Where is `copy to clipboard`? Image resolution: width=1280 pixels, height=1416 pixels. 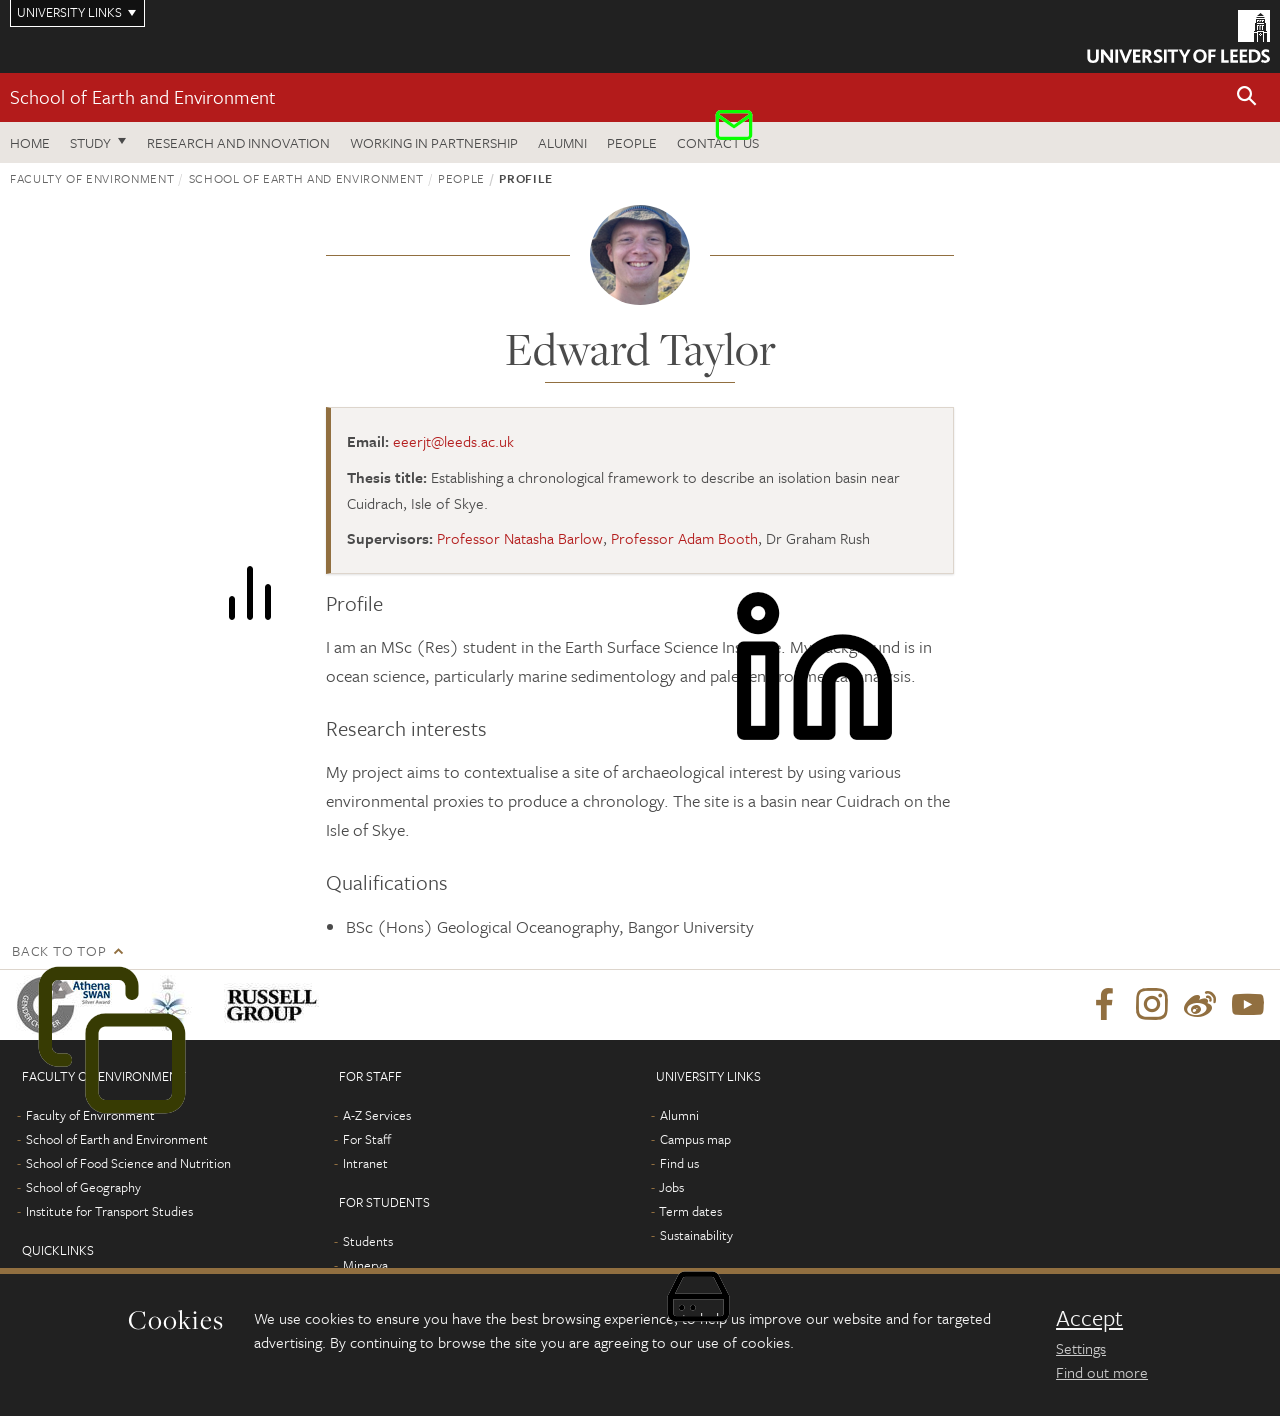 copy to clipboard is located at coordinates (112, 1040).